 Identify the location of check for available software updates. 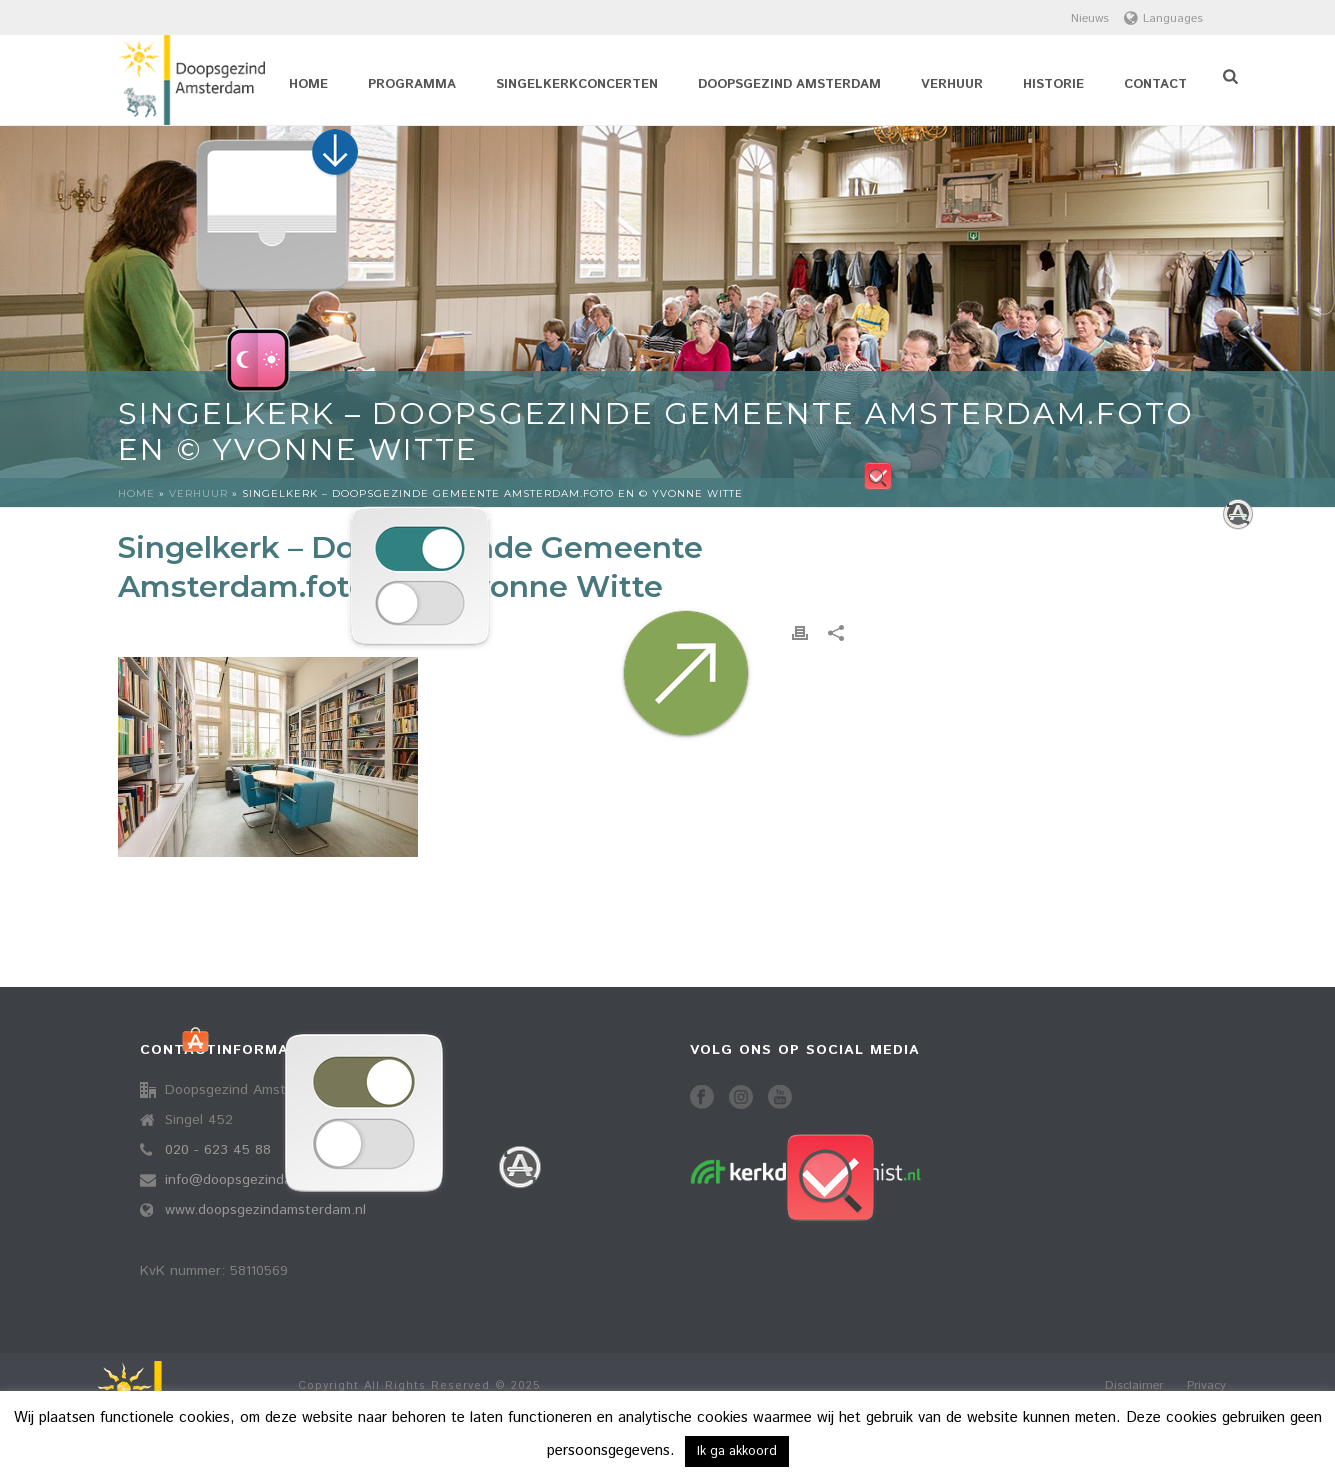
(1238, 514).